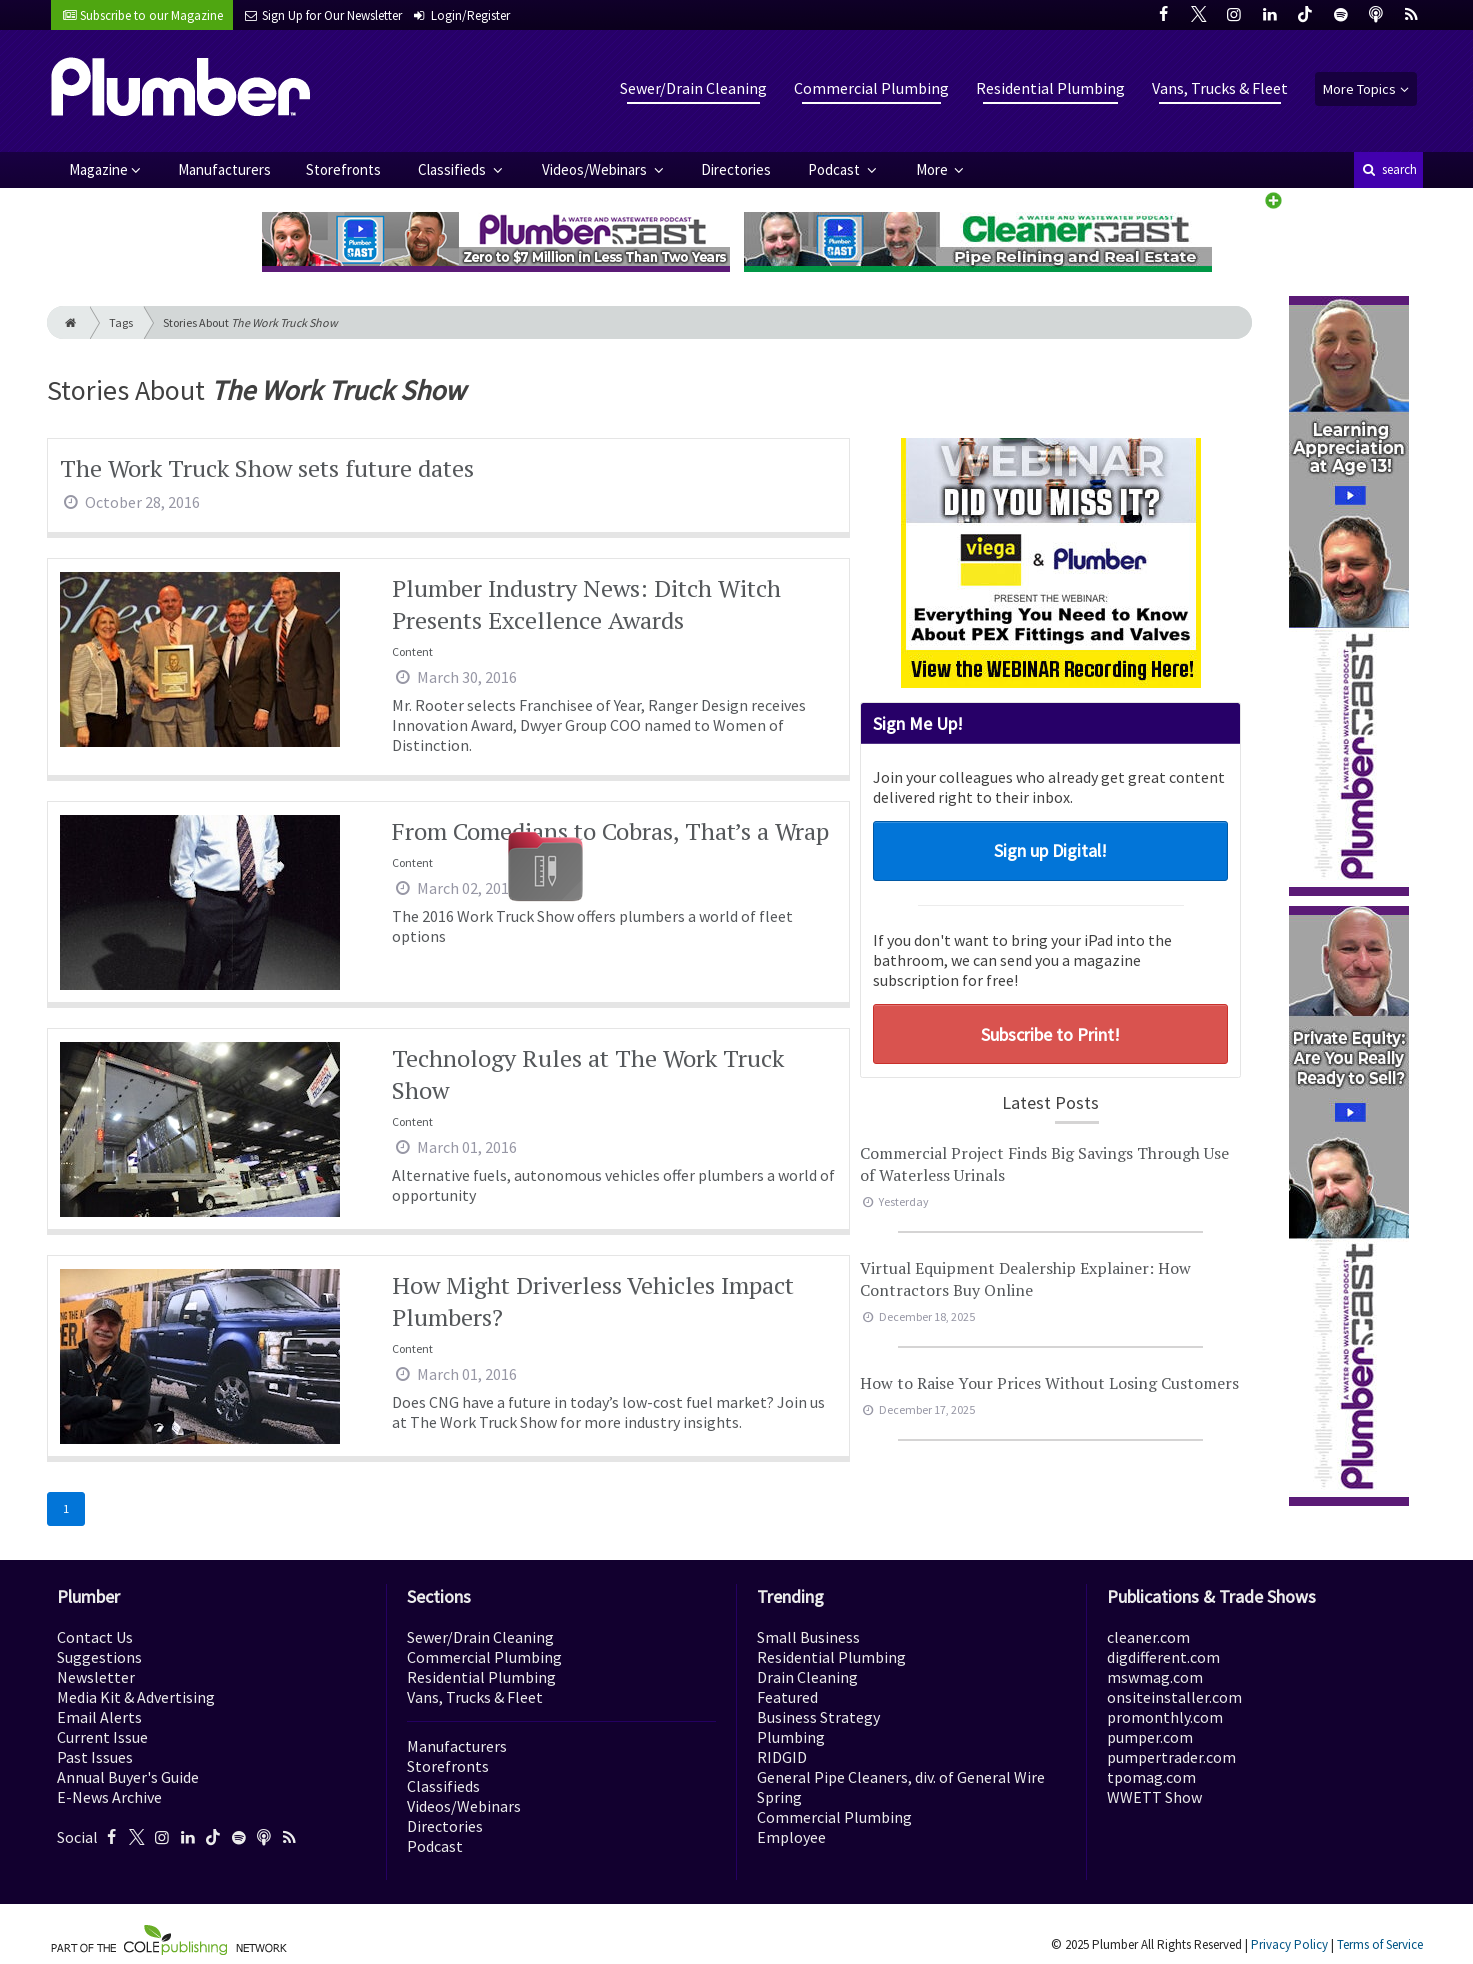 The image size is (1473, 1964). Describe the element at coordinates (1273, 200) in the screenshot. I see `add a new item to the list` at that location.